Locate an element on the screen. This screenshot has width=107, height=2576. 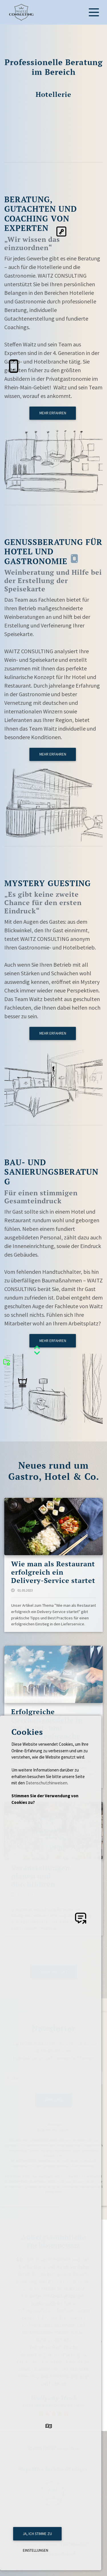
view currency or payment options is located at coordinates (49, 2426).